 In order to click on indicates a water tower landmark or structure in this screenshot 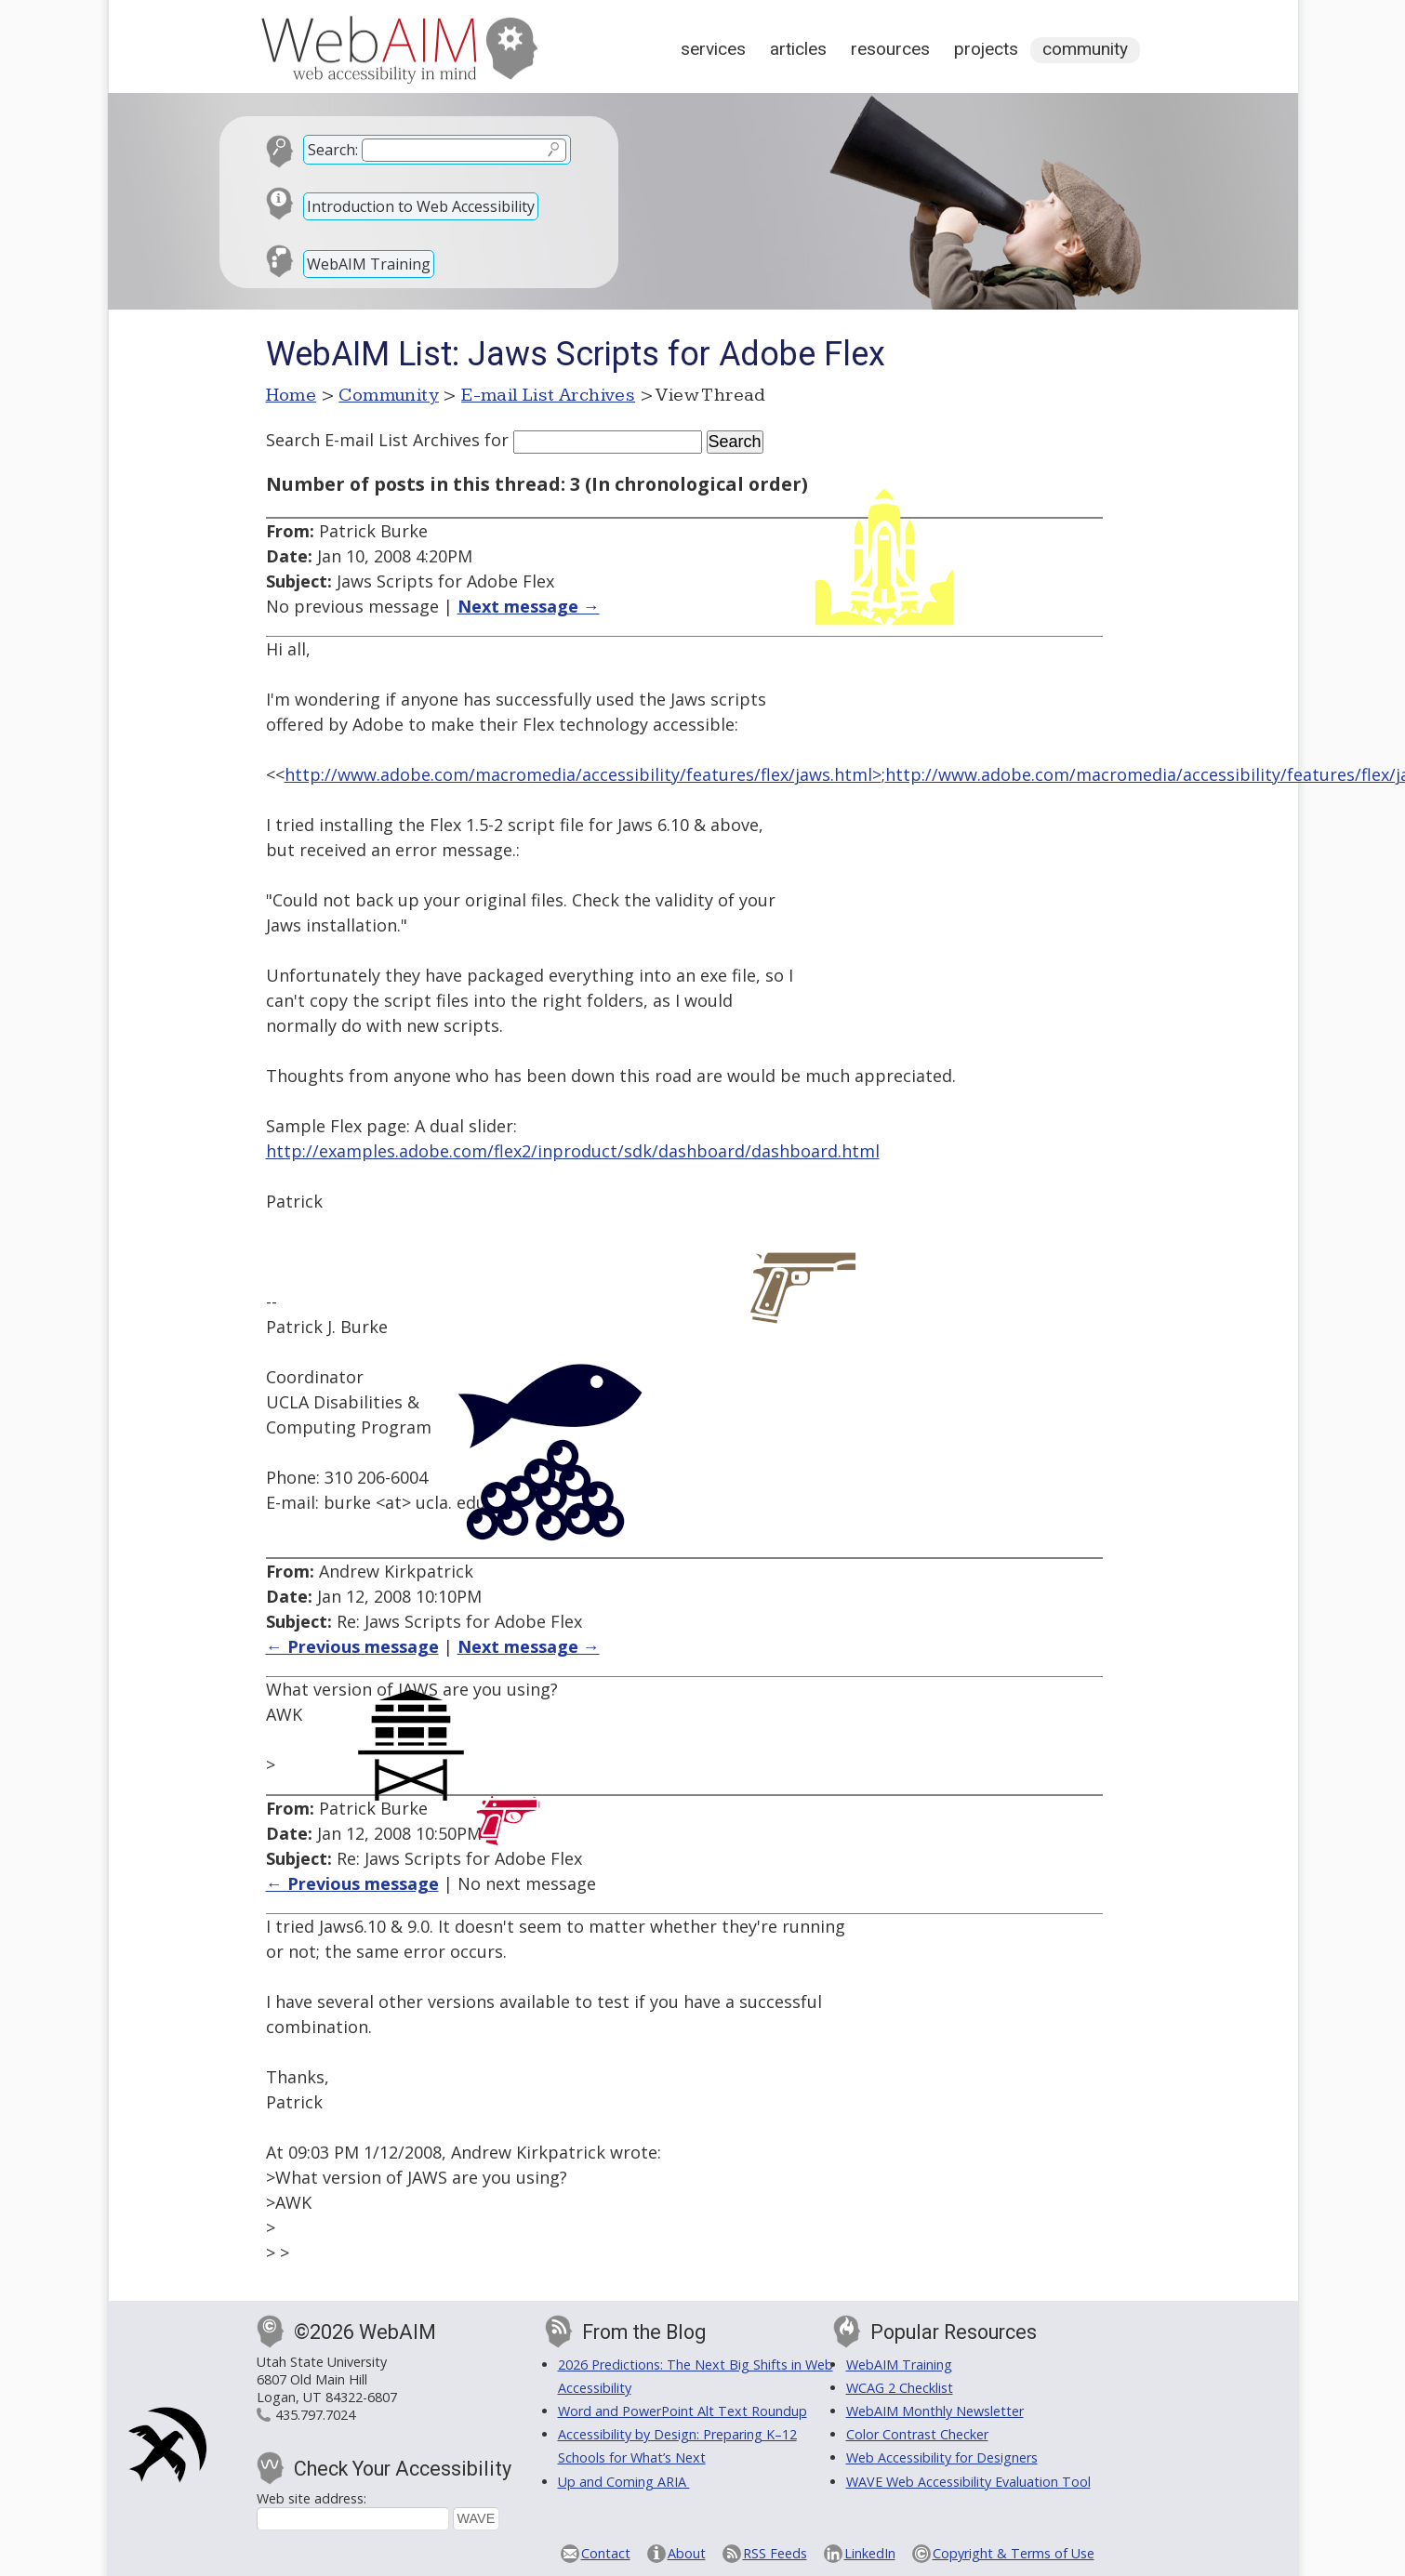, I will do `click(411, 1744)`.